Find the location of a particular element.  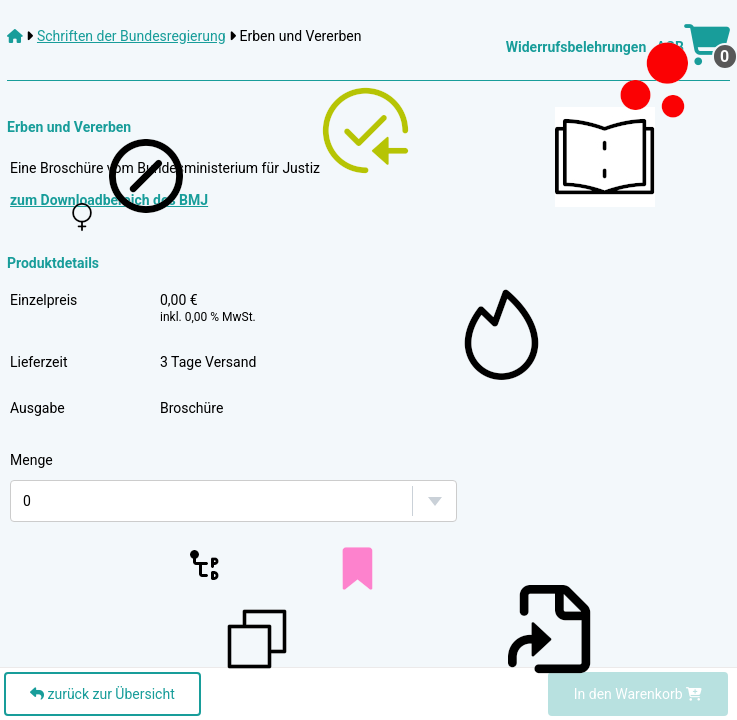

indicates a saved or bookmarked item is located at coordinates (357, 568).